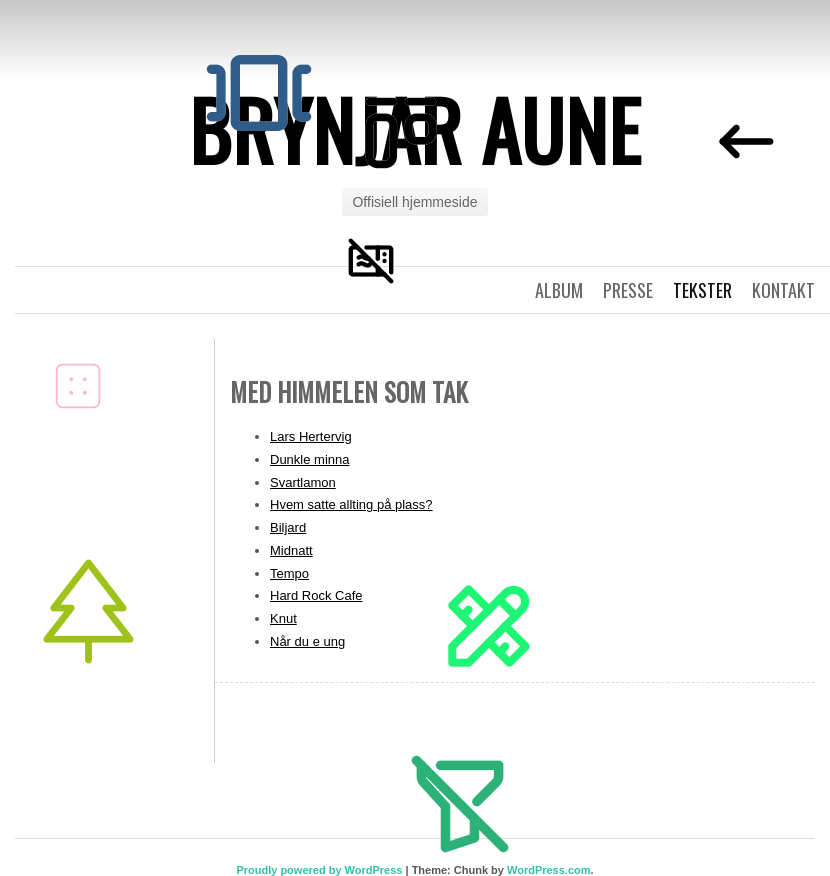  I want to click on randomize or shuffle content, so click(78, 386).